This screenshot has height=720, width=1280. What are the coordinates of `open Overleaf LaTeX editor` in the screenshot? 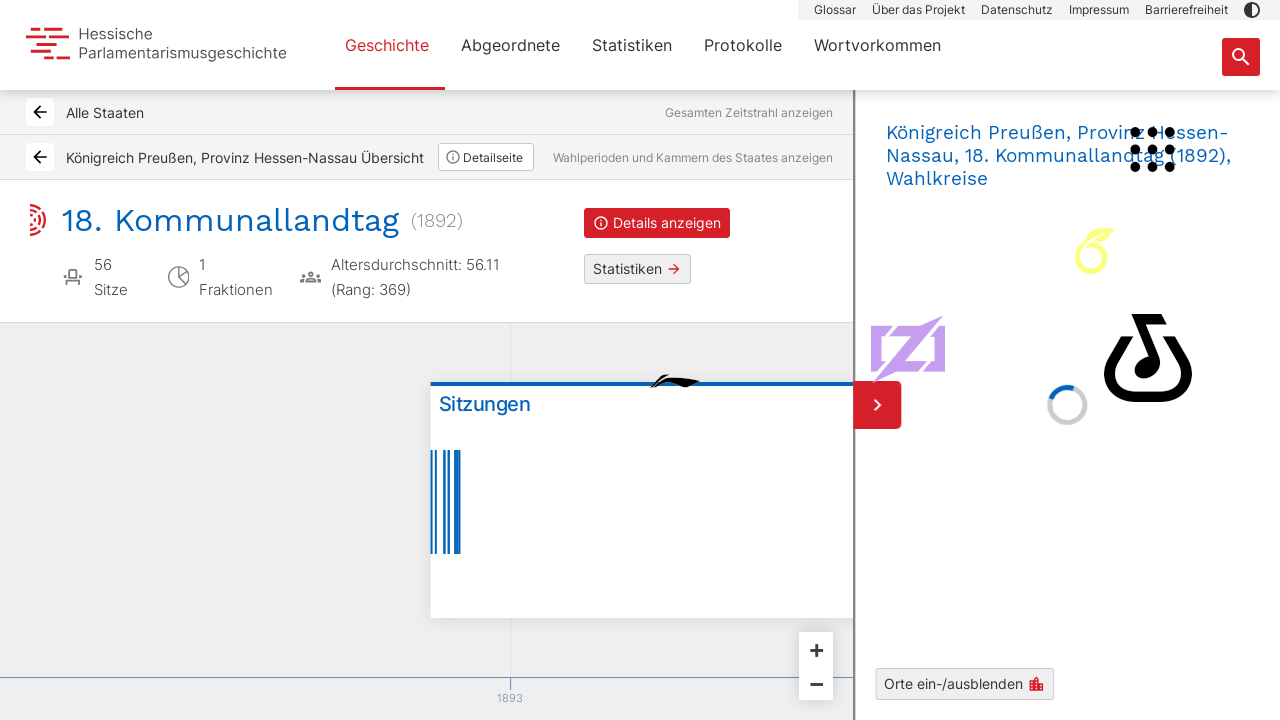 It's located at (1095, 251).